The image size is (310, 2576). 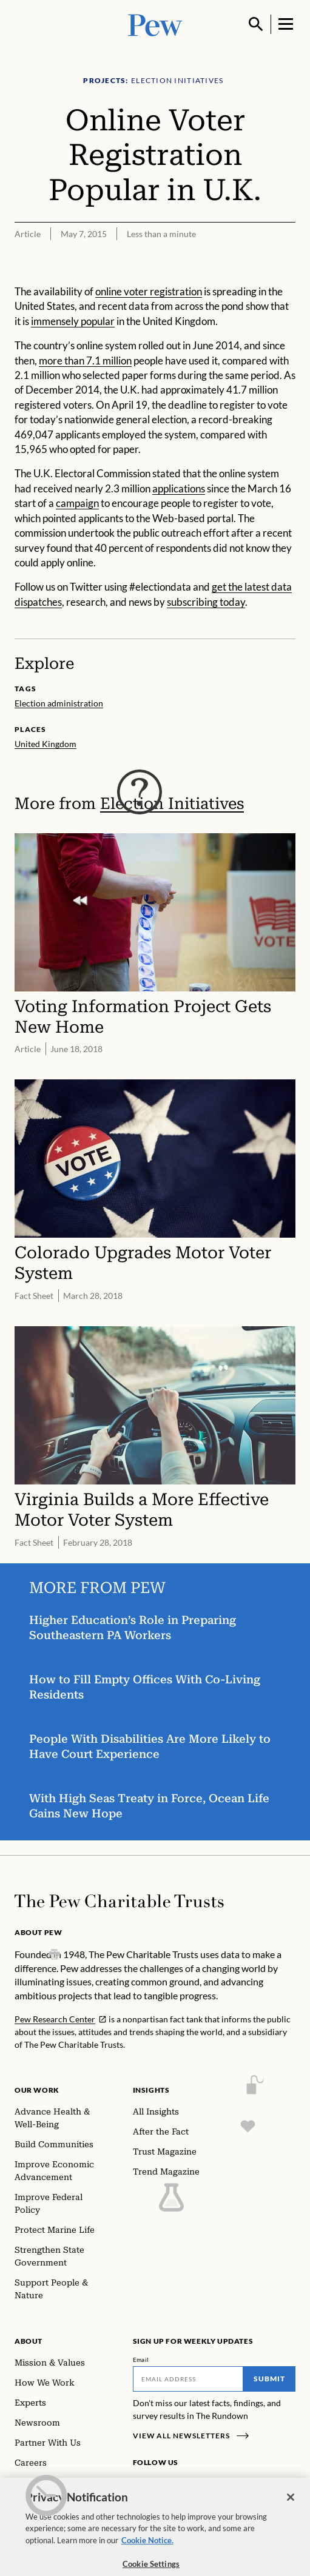 What do you see at coordinates (54, 1954) in the screenshot?
I see `print the current document` at bounding box center [54, 1954].